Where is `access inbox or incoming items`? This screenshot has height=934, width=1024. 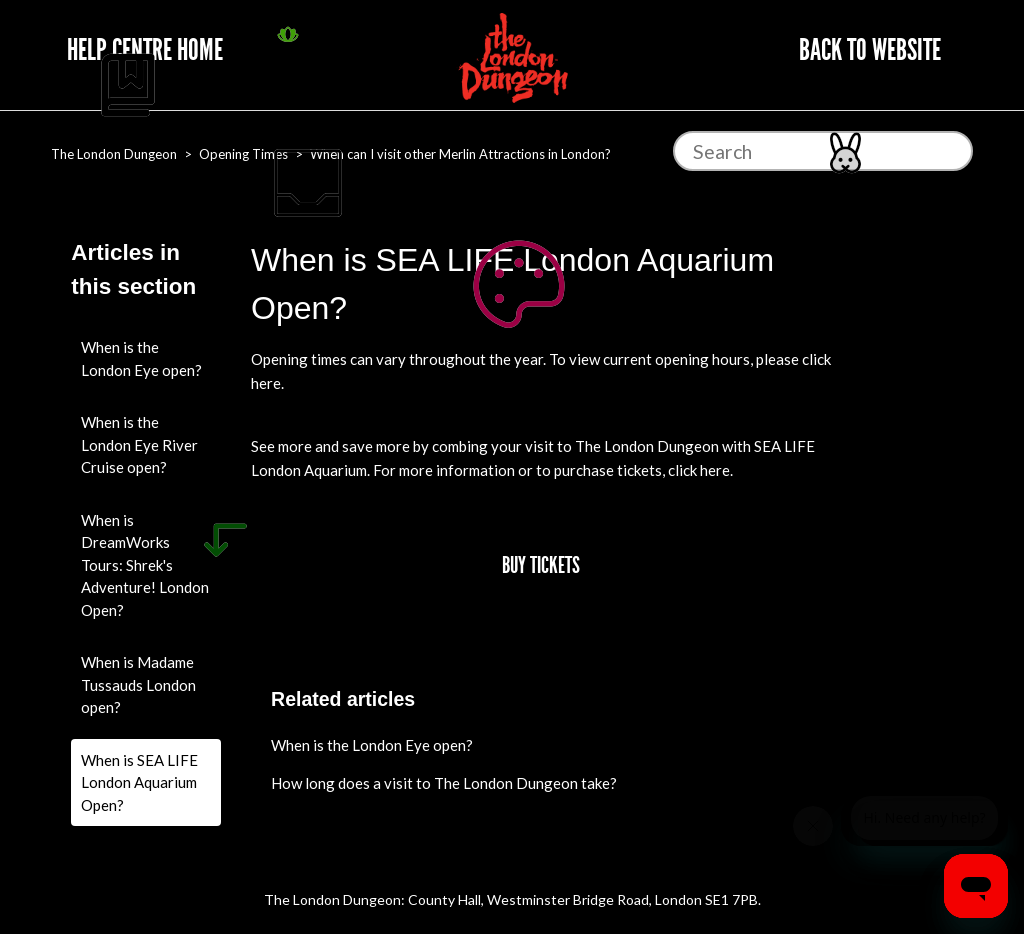 access inbox or incoming items is located at coordinates (308, 183).